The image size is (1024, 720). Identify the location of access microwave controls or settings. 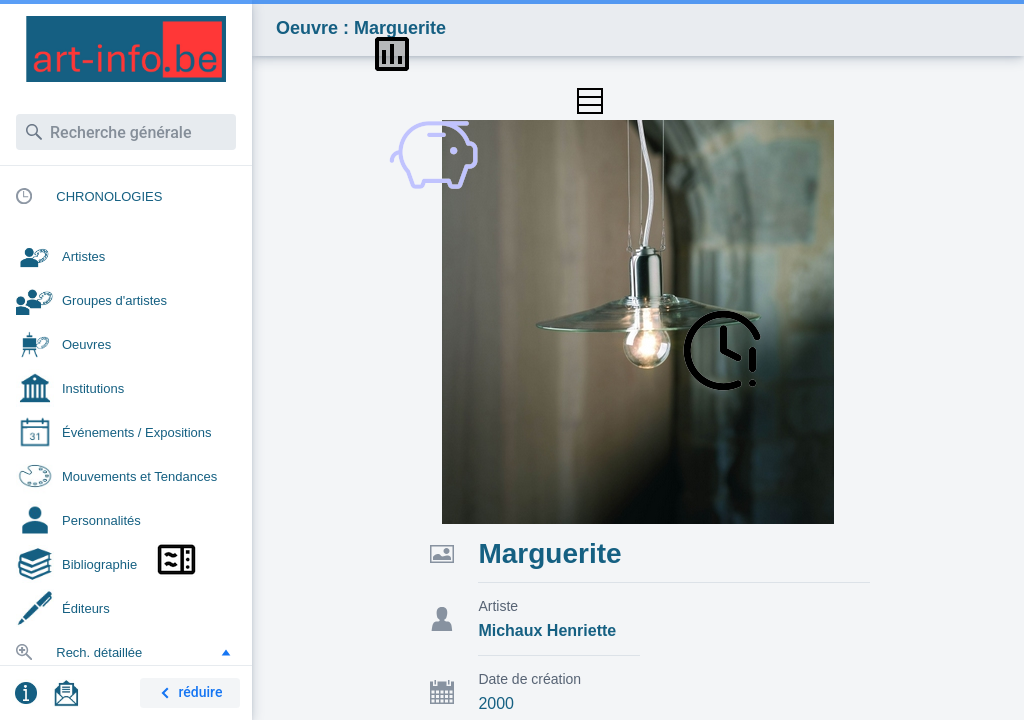
(176, 559).